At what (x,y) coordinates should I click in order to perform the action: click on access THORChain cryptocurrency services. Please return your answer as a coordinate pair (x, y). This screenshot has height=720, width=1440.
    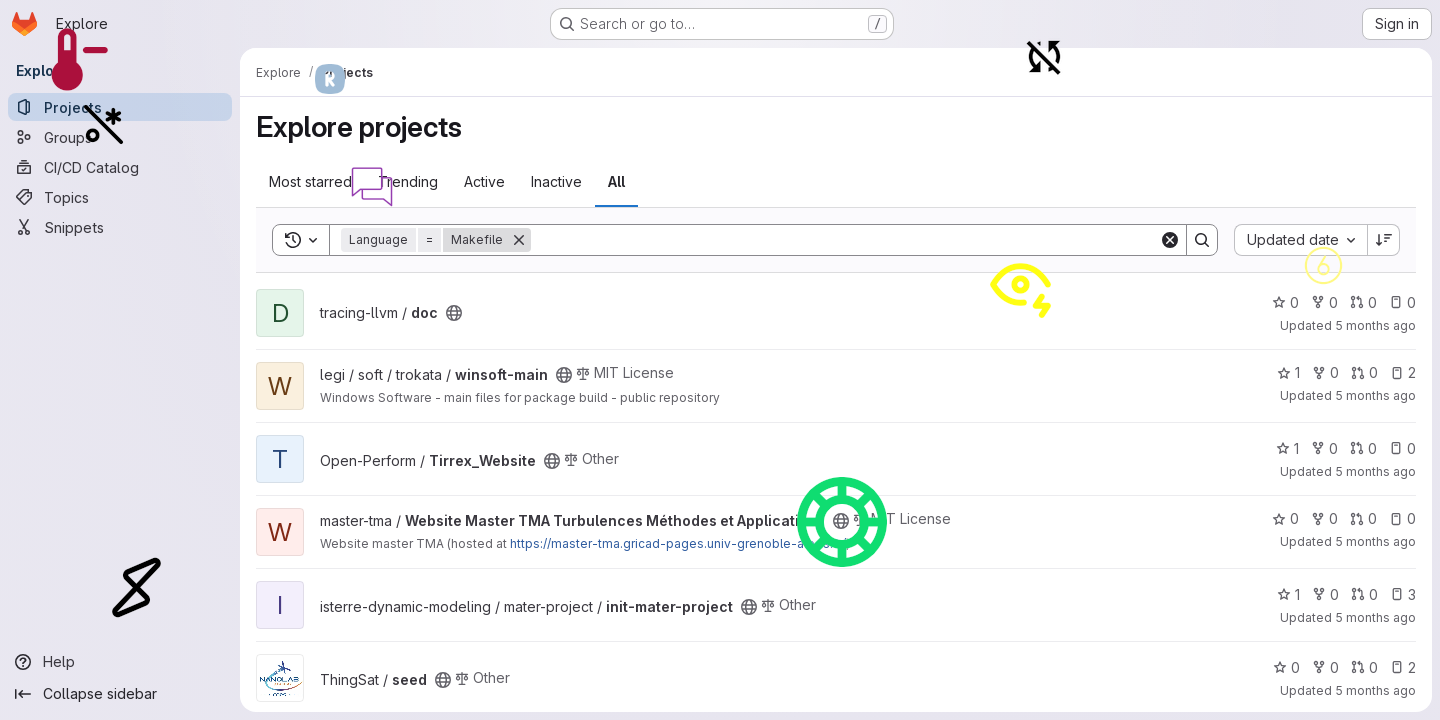
    Looking at the image, I should click on (136, 587).